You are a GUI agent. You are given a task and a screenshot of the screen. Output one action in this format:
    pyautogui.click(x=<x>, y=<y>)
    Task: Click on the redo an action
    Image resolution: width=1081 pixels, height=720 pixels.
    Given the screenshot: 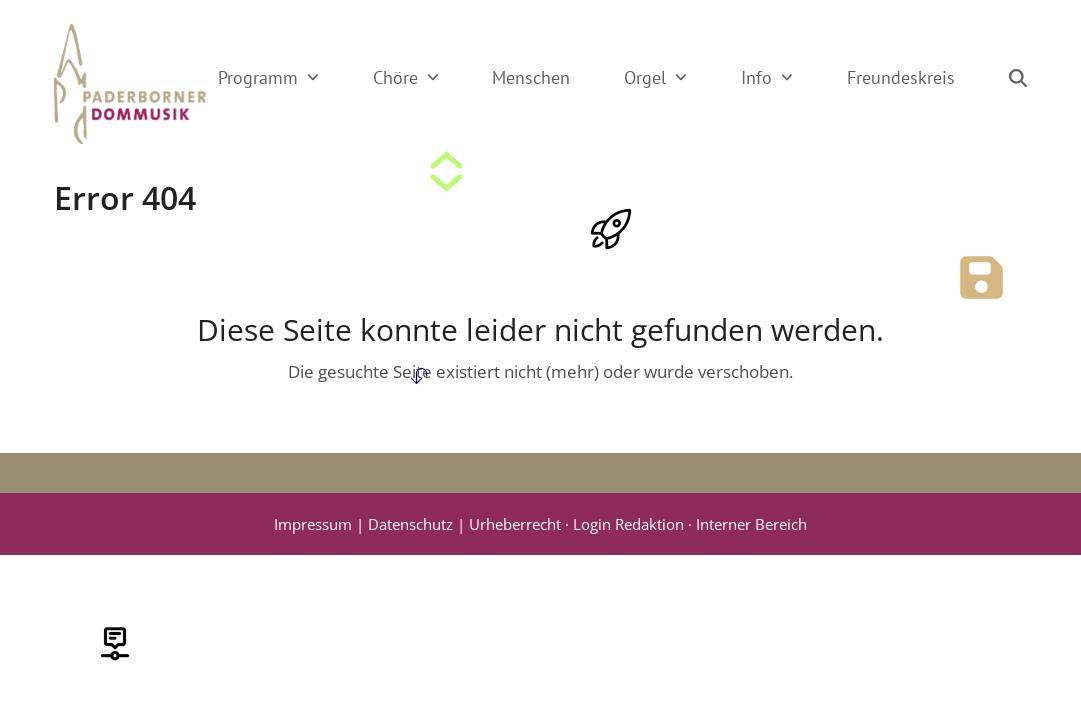 What is the action you would take?
    pyautogui.click(x=419, y=376)
    